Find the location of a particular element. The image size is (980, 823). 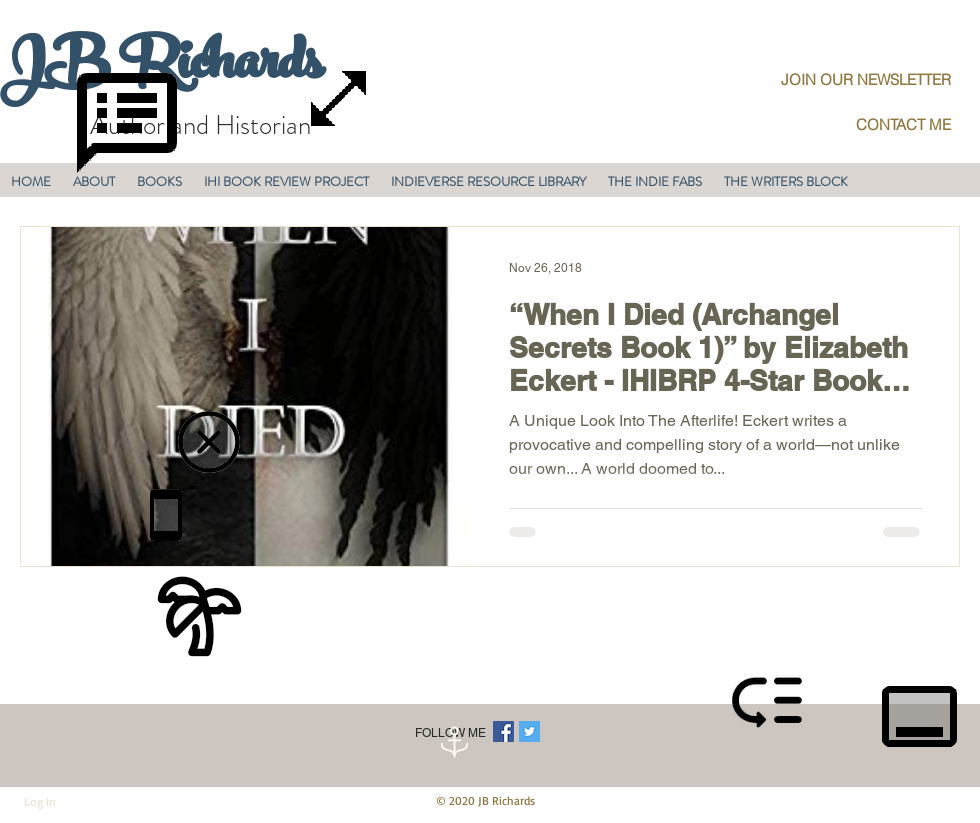

view speaker notes or presentation talking points is located at coordinates (127, 123).